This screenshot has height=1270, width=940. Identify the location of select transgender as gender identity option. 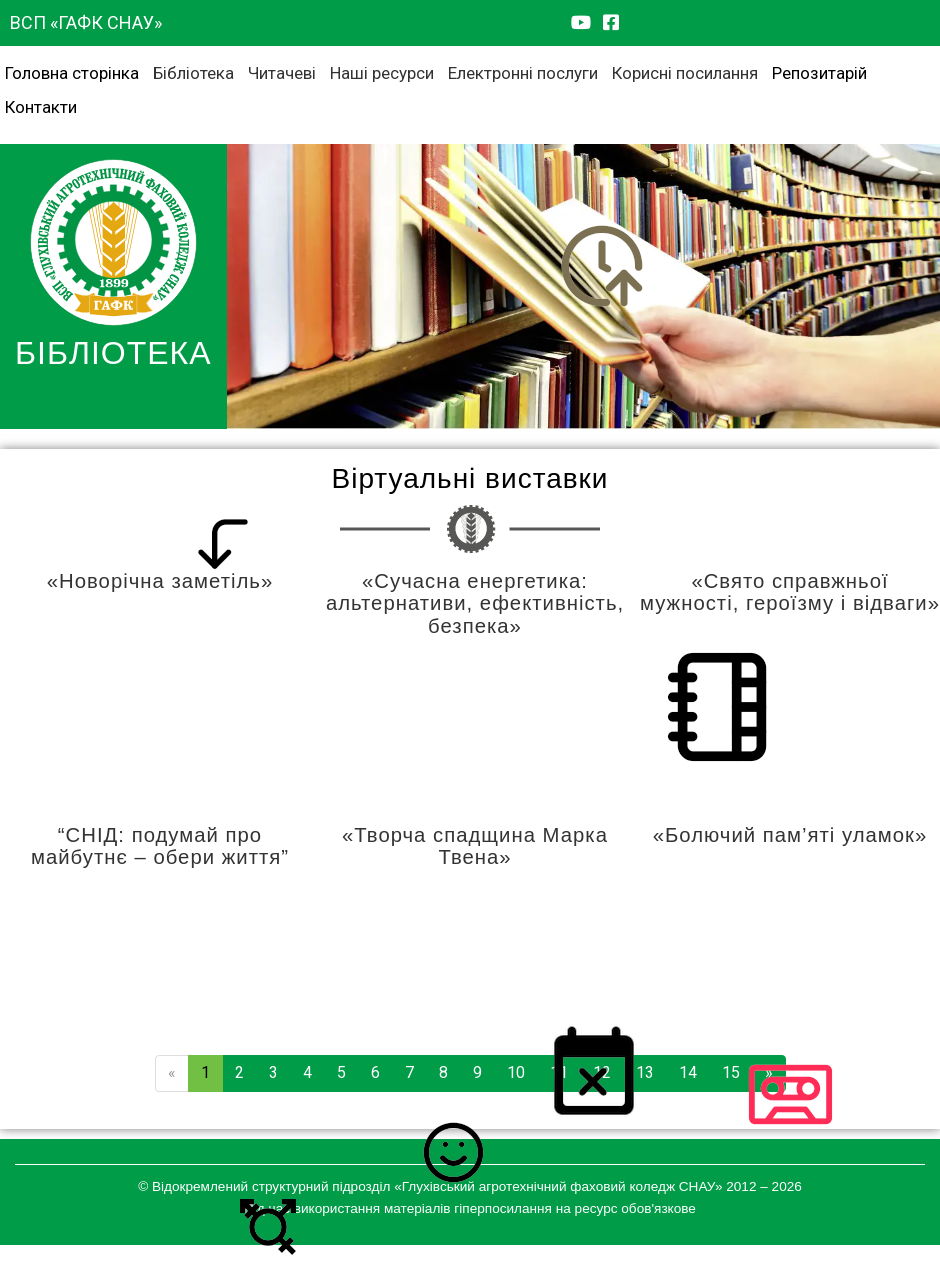
(268, 1227).